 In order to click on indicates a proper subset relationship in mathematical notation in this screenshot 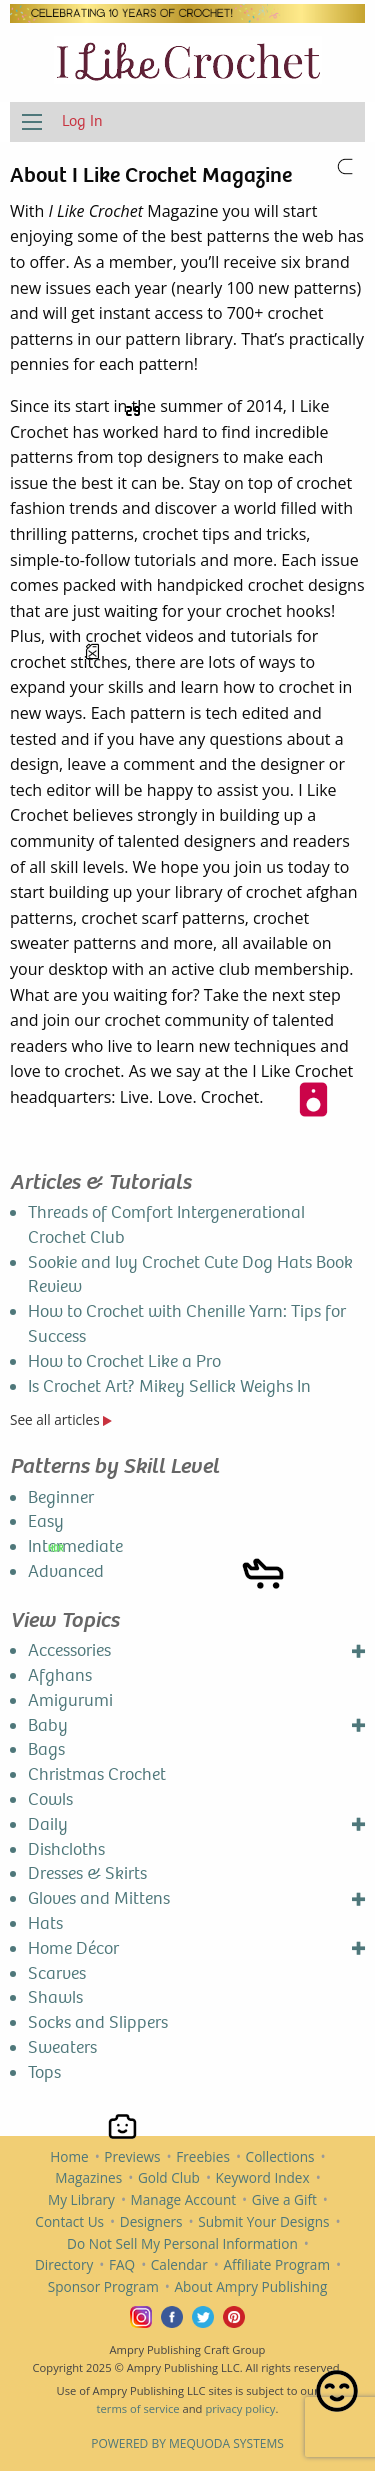, I will do `click(345, 166)`.